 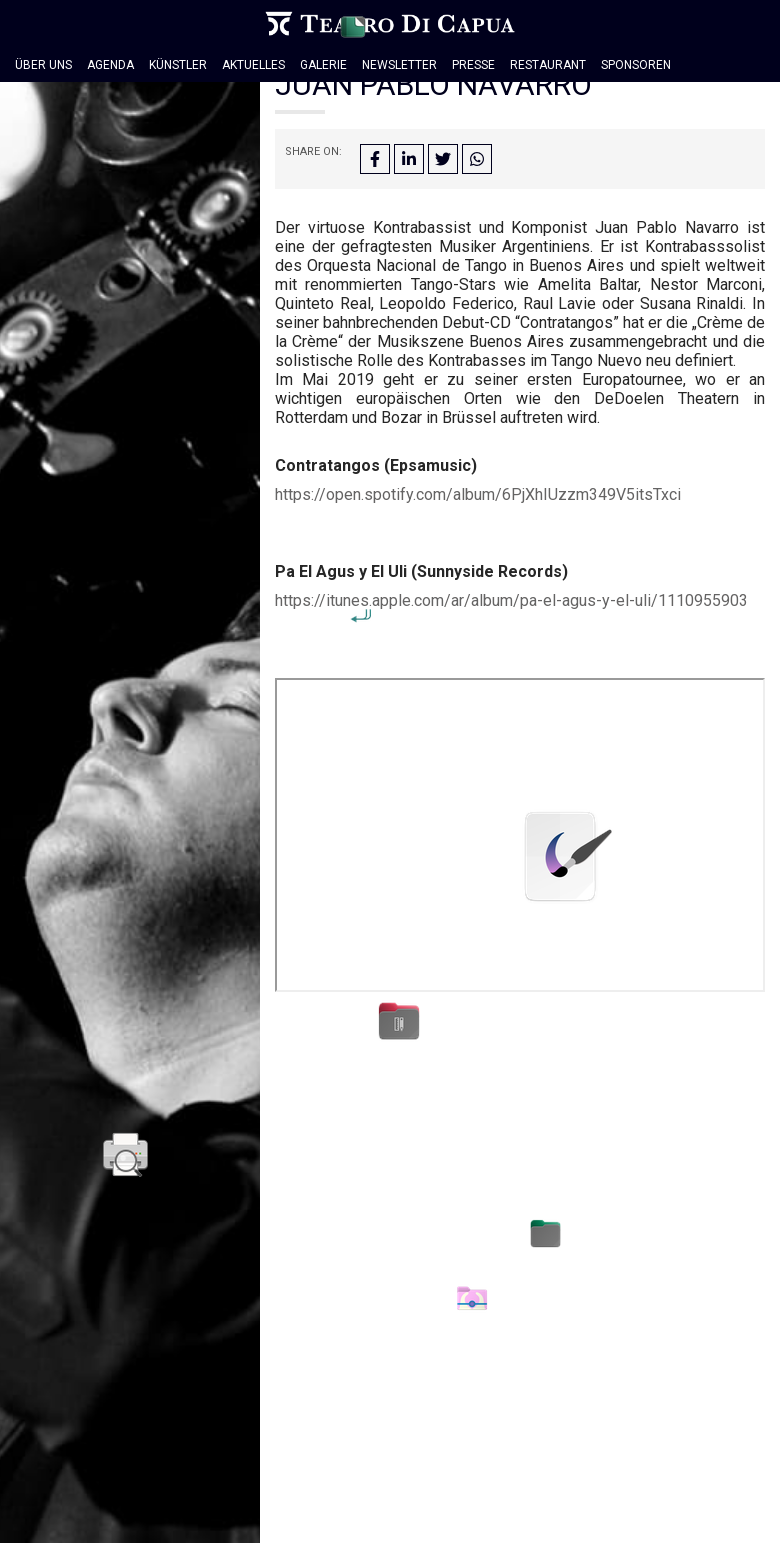 I want to click on open templates folder, so click(x=399, y=1021).